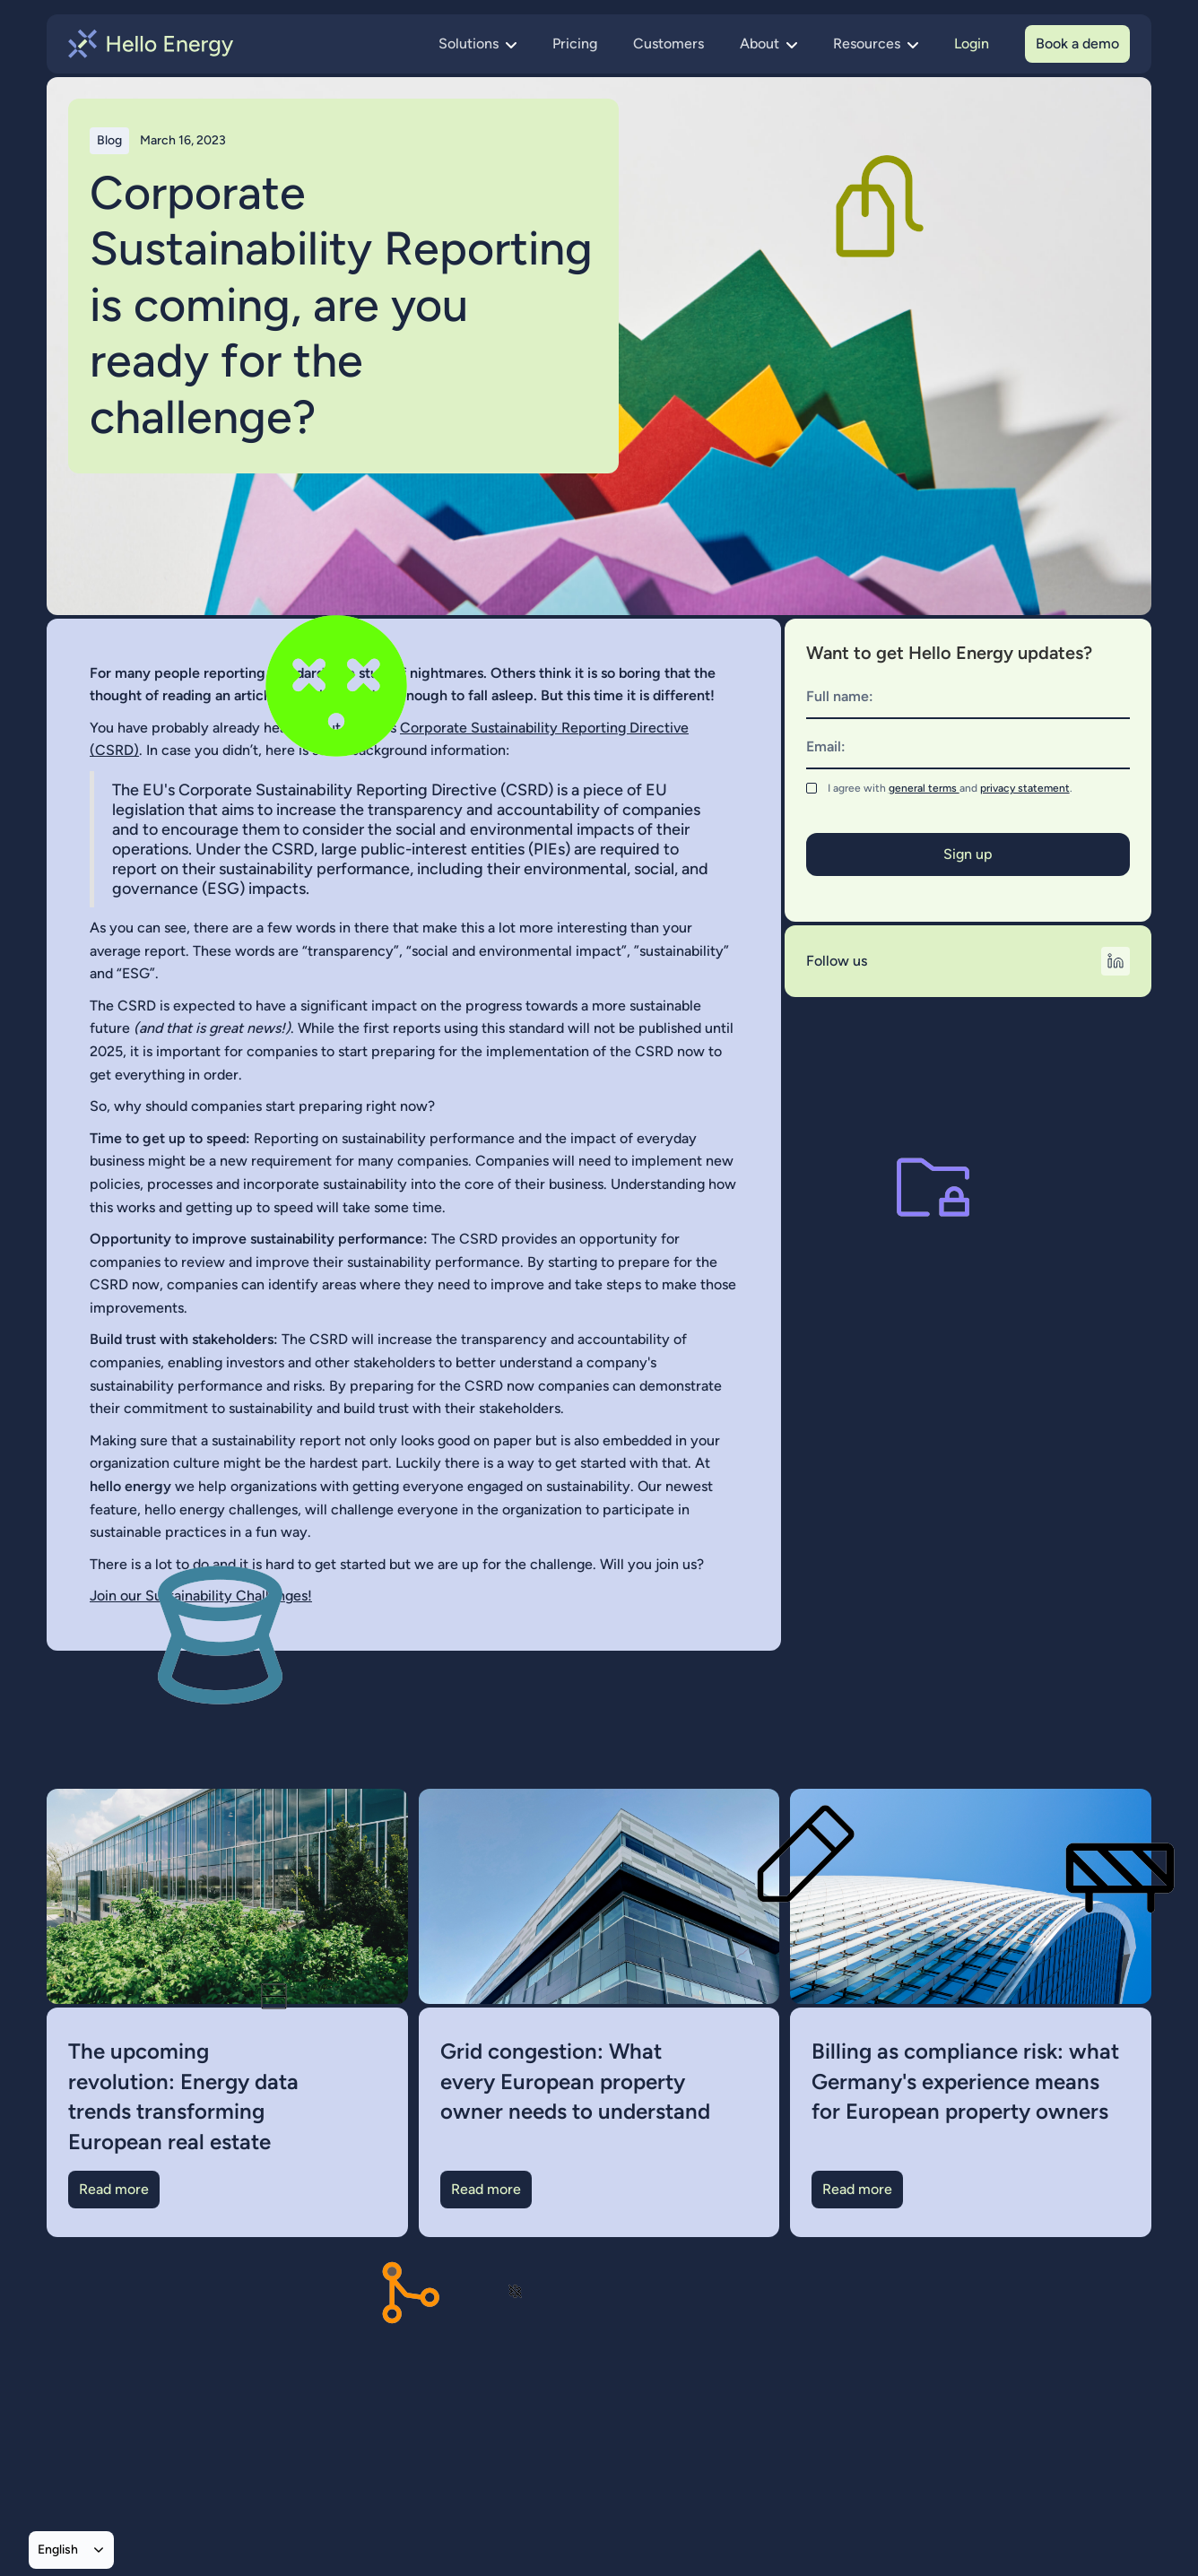 The image size is (1198, 2576). Describe the element at coordinates (220, 1635) in the screenshot. I see `diabolo toy or juggling equipment icon` at that location.